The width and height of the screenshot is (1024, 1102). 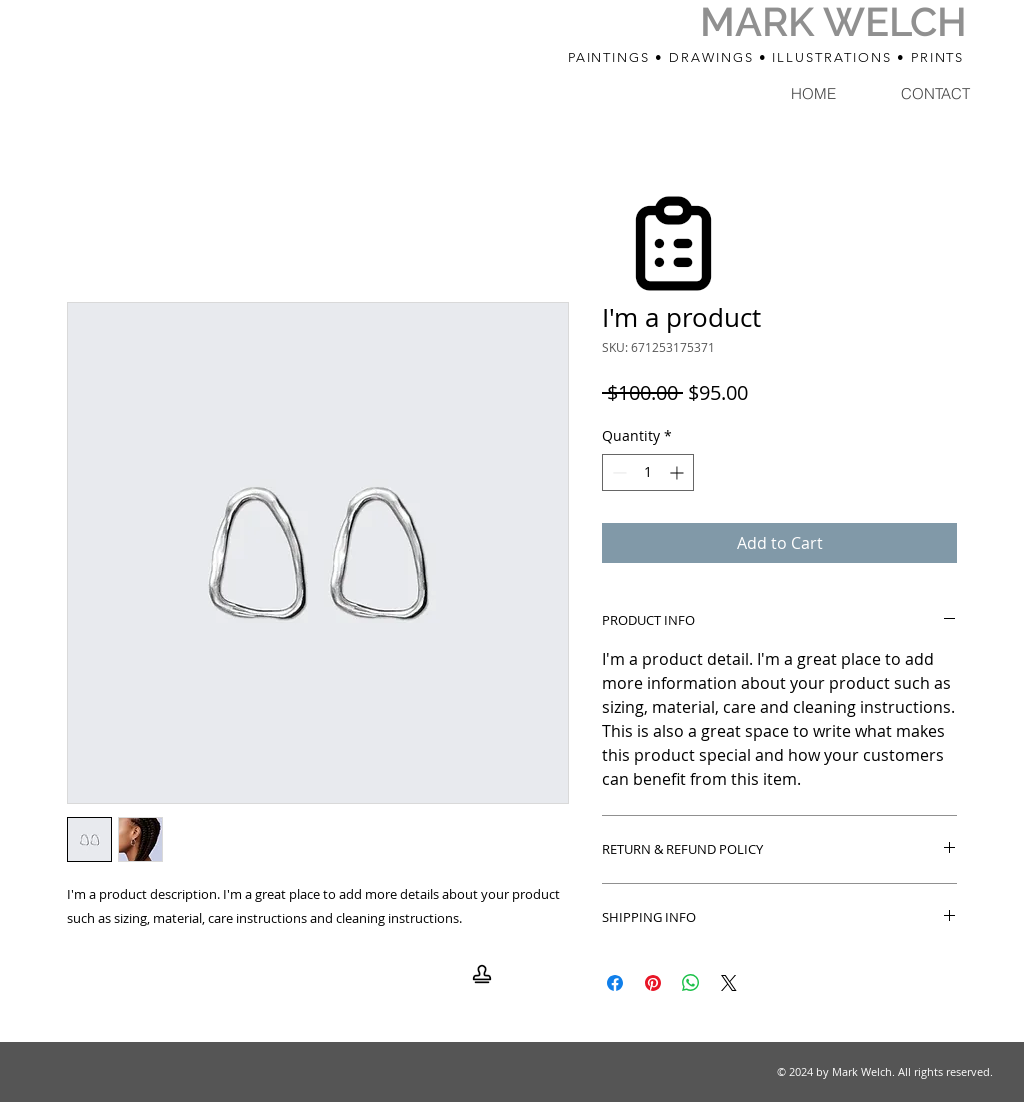 What do you see at coordinates (482, 974) in the screenshot?
I see `apply a stamp or approval mark` at bounding box center [482, 974].